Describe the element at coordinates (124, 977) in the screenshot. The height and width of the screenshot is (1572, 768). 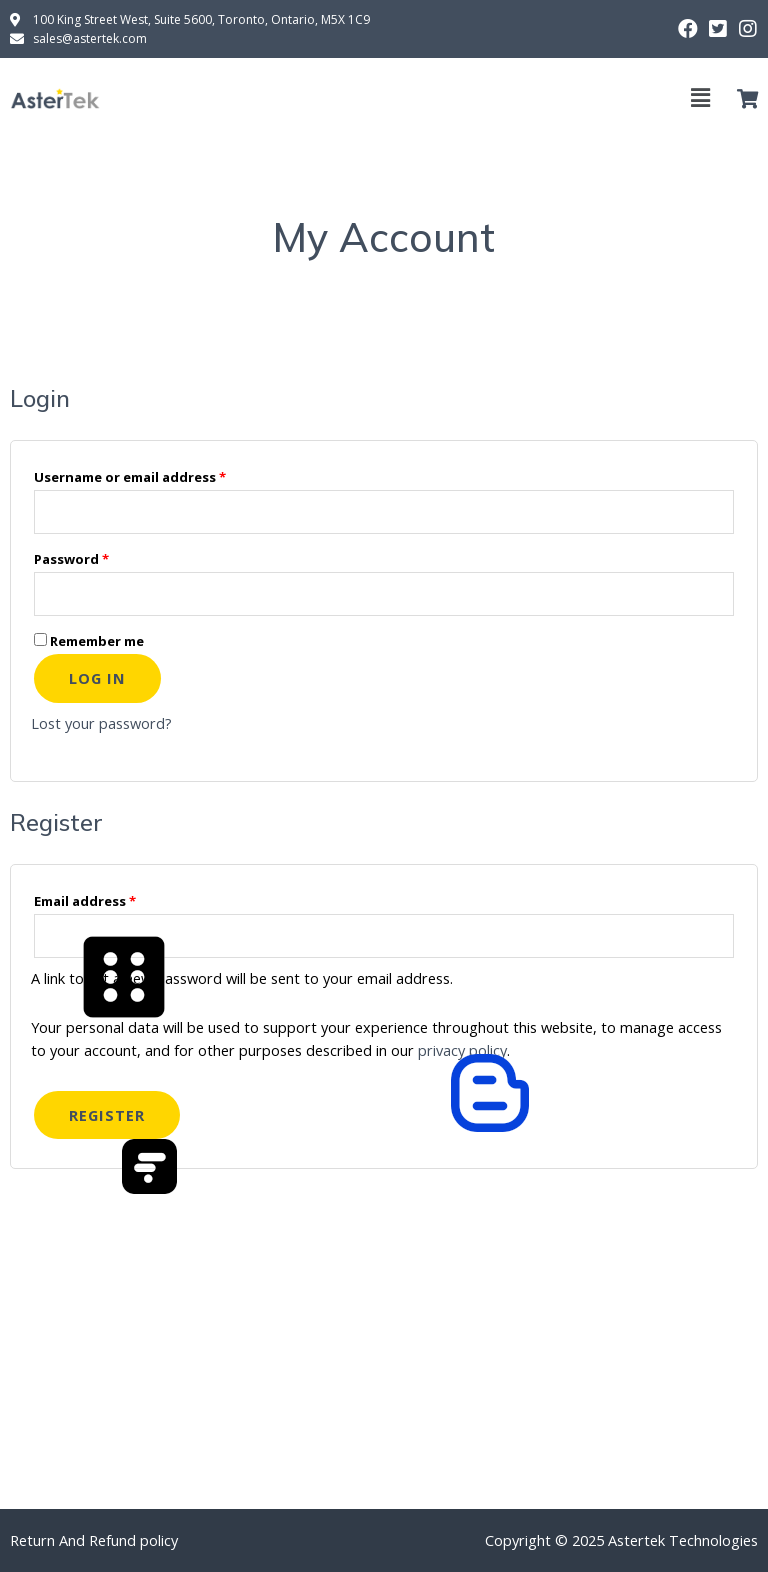
I see `roll the dice or generate a random result` at that location.